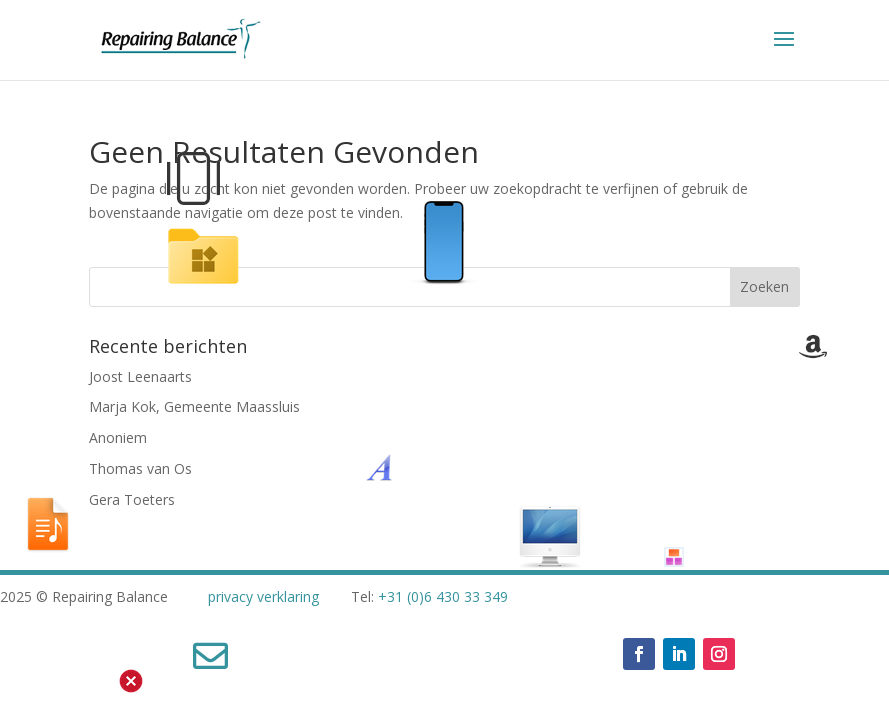  I want to click on cancel the current action or operation, so click(131, 681).